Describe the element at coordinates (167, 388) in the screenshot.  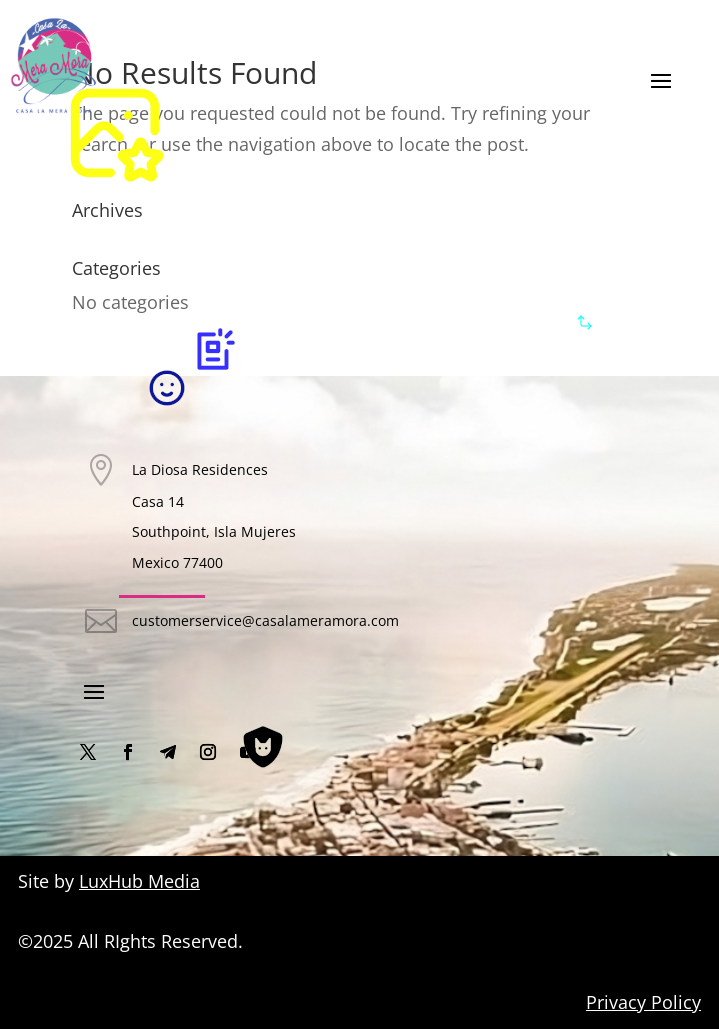
I see `add a reaction or emoji` at that location.